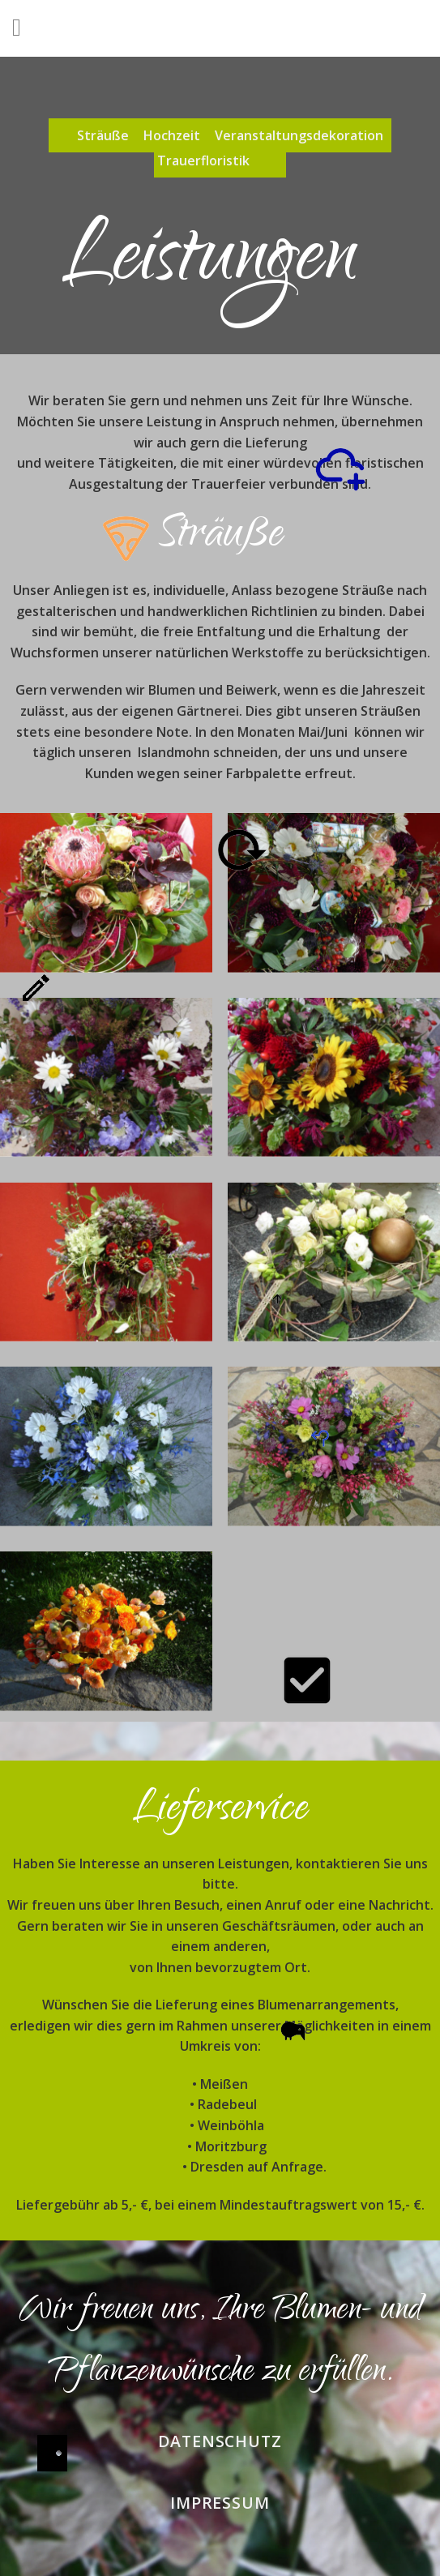 This screenshot has height=2576, width=440. I want to click on refresh the current page or content, so click(241, 849).